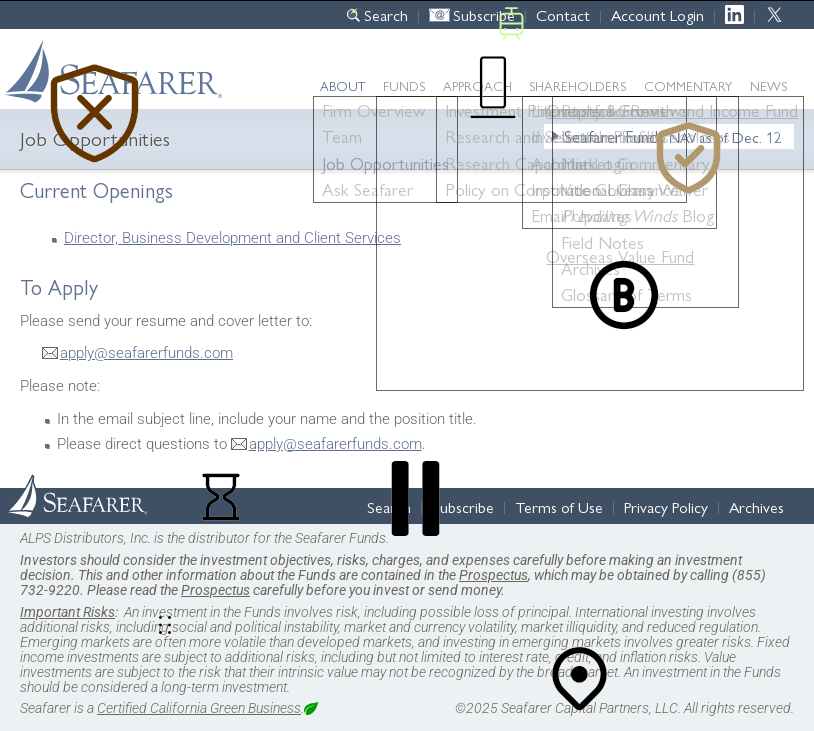 The width and height of the screenshot is (814, 731). What do you see at coordinates (688, 158) in the screenshot?
I see `indicates verified security or protection status` at bounding box center [688, 158].